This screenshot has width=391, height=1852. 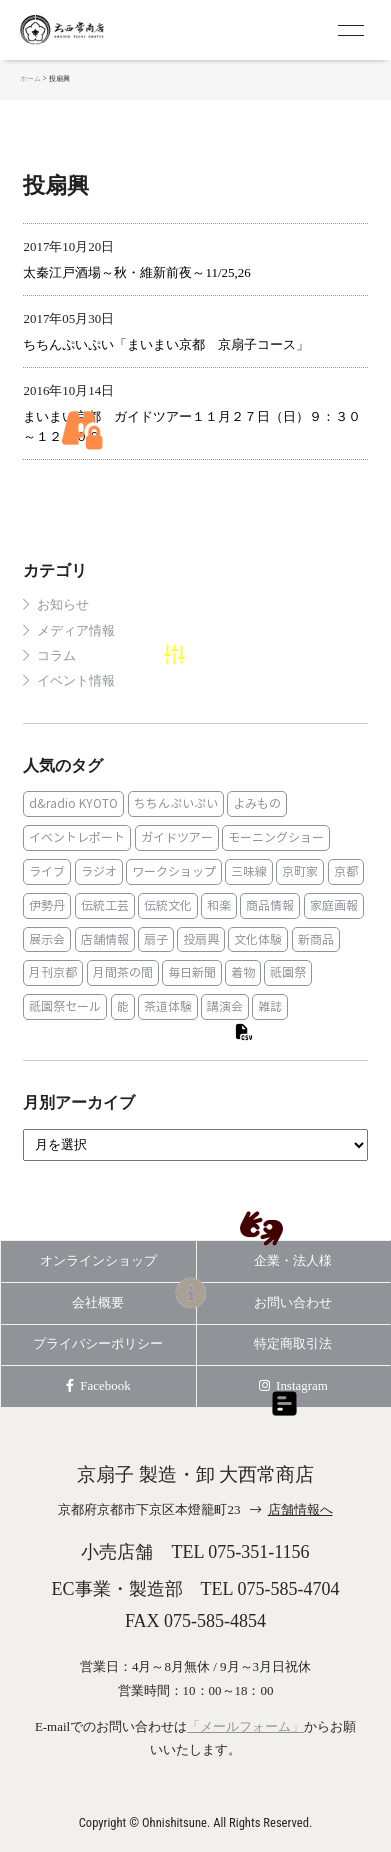 I want to click on access ASL interpretation services, so click(x=261, y=1228).